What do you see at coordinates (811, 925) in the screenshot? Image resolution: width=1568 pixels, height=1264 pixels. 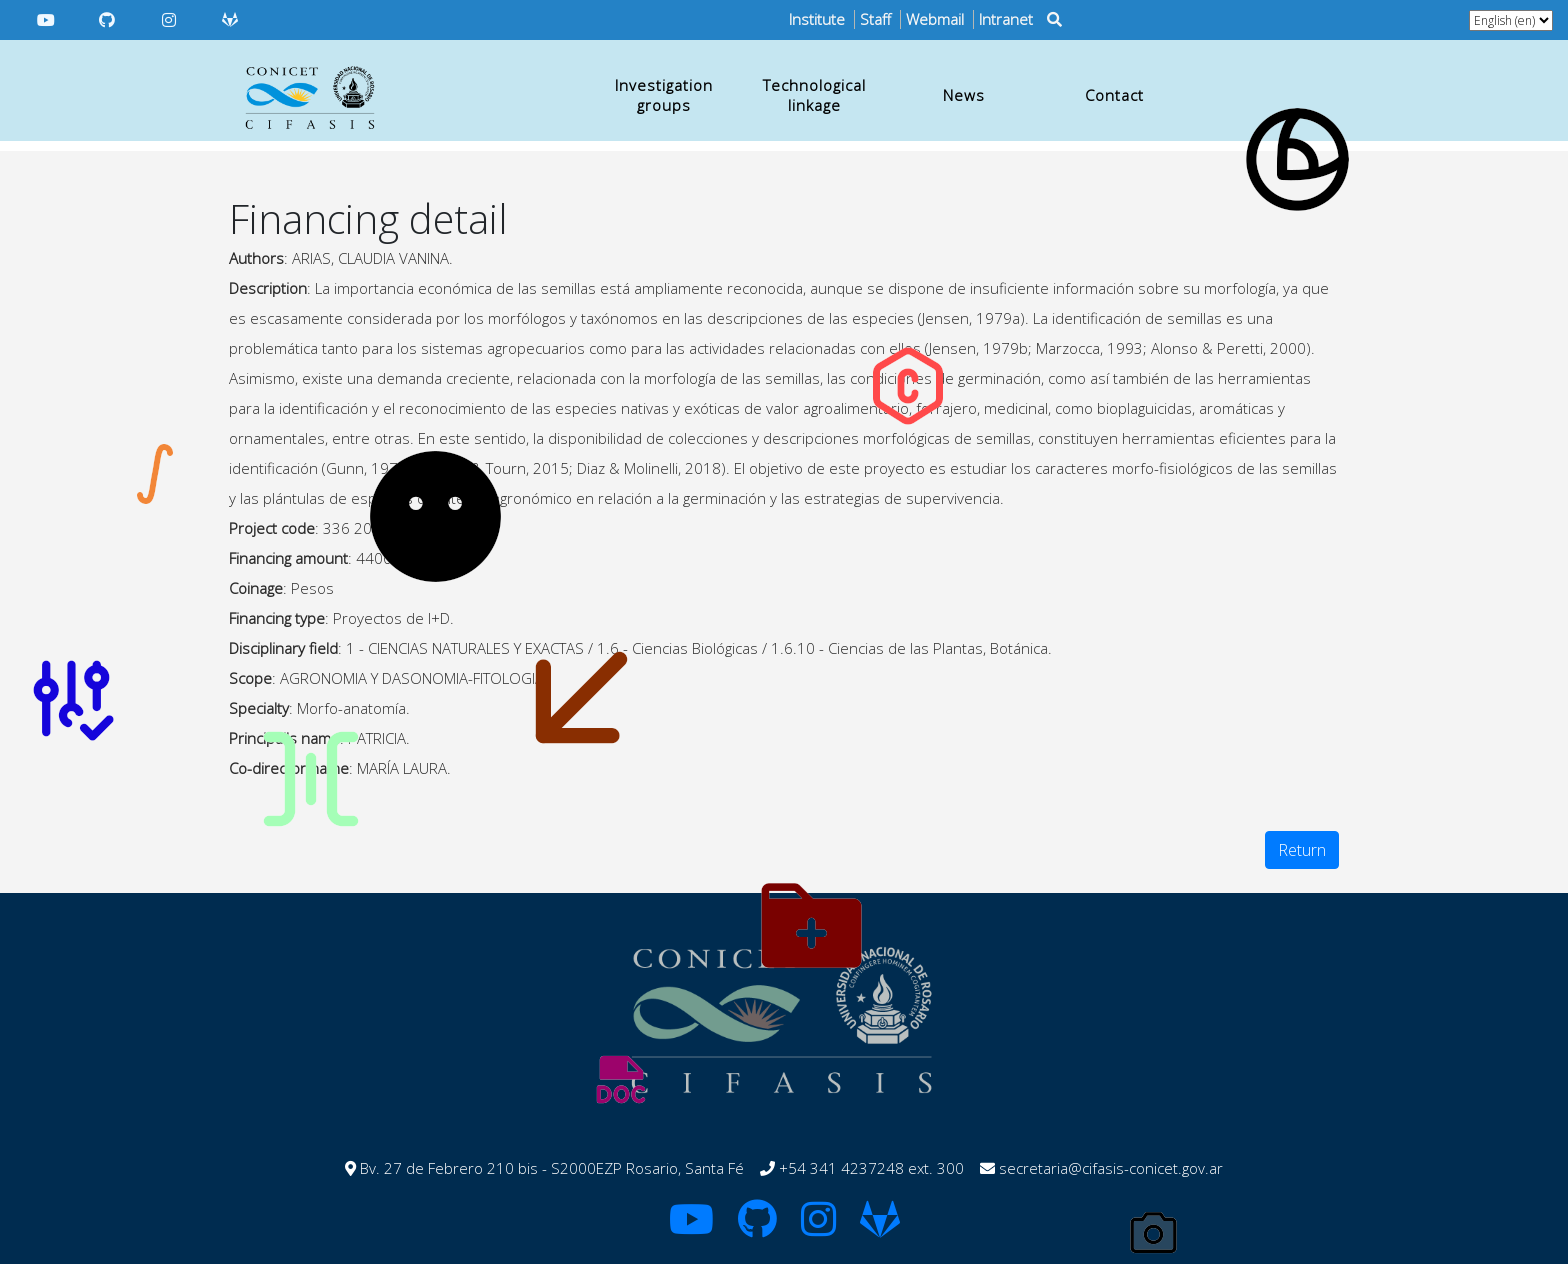 I see `create a new folder` at bounding box center [811, 925].